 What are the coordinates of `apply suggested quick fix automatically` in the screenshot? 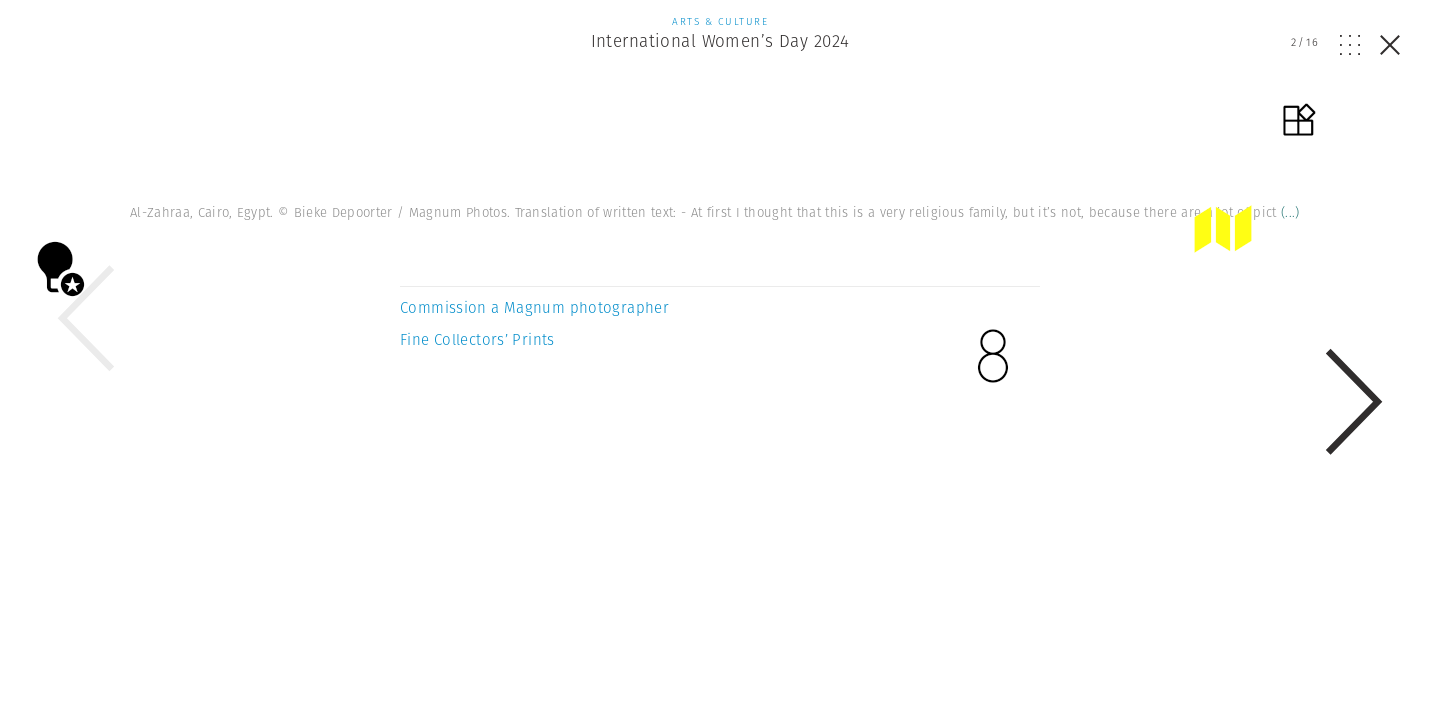 It's located at (57, 269).